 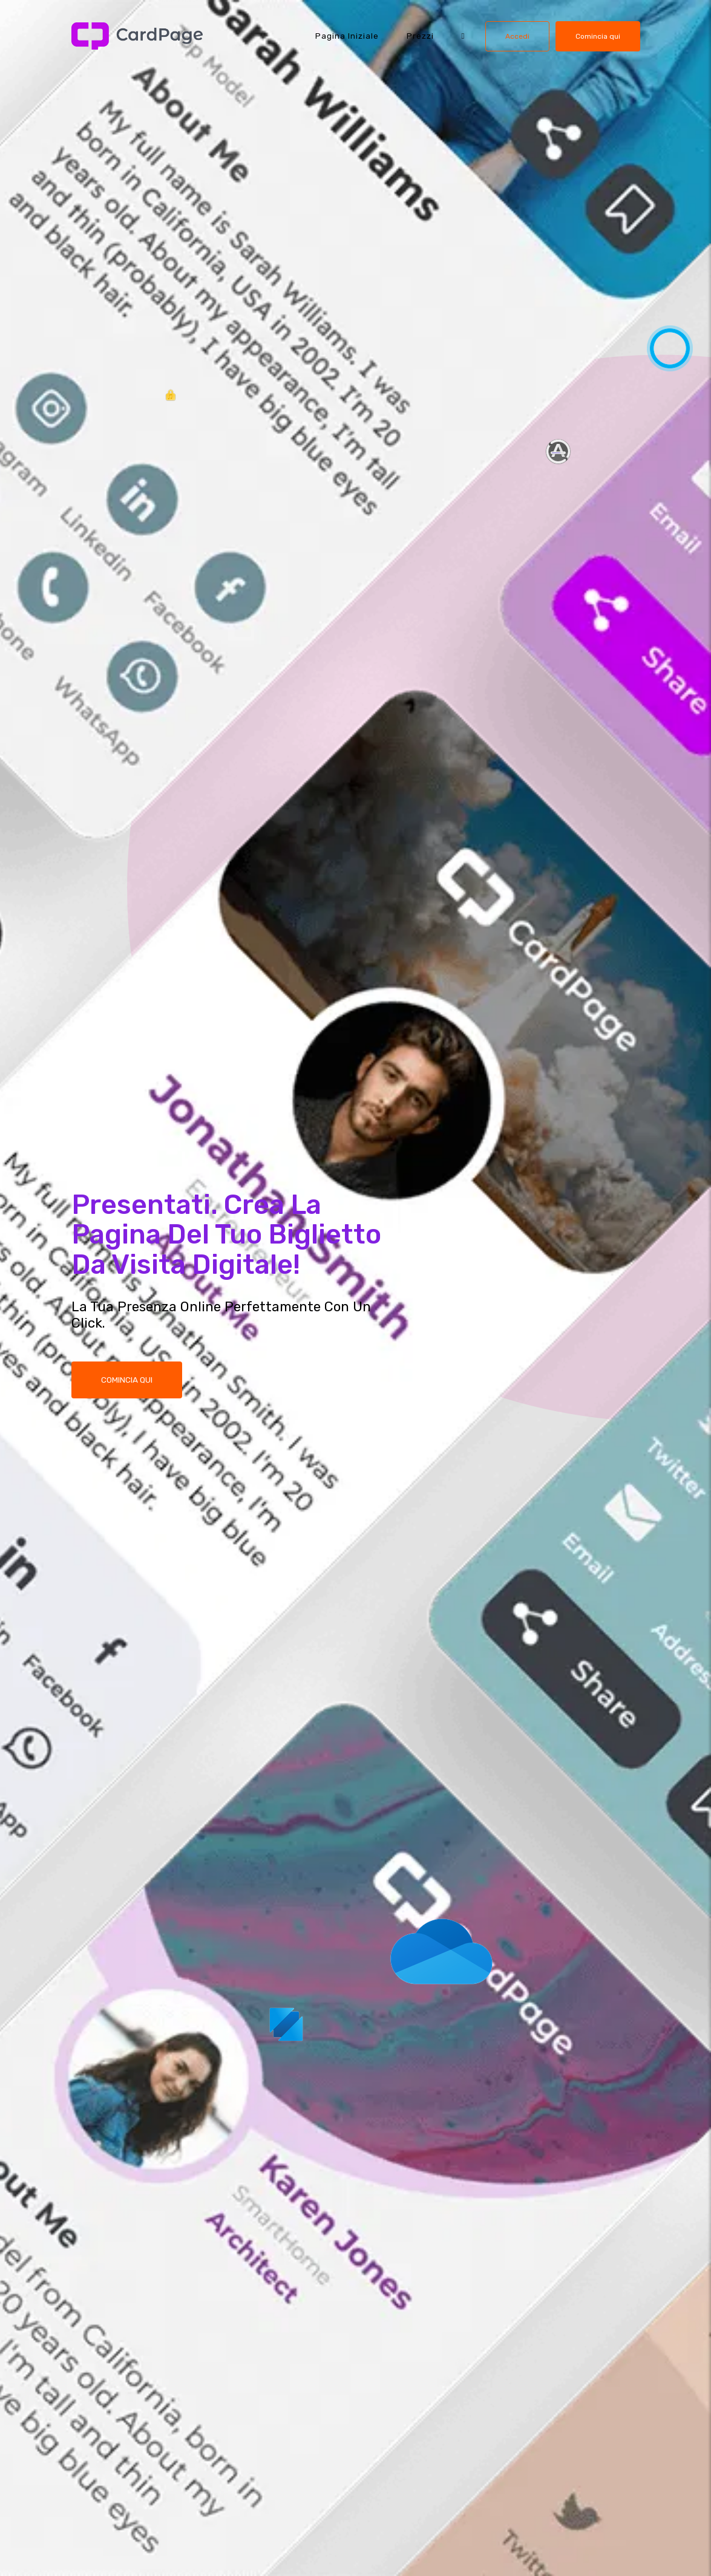 What do you see at coordinates (670, 348) in the screenshot?
I see `open Microsoft Cortana voice assistant` at bounding box center [670, 348].